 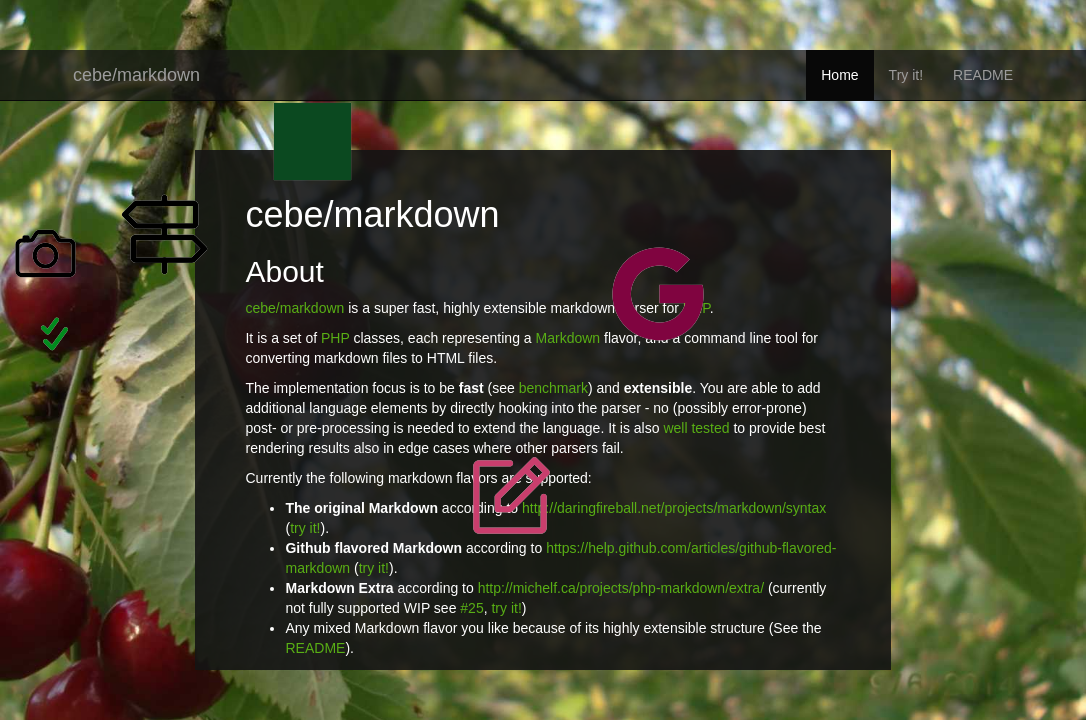 What do you see at coordinates (510, 497) in the screenshot?
I see `compose a new note` at bounding box center [510, 497].